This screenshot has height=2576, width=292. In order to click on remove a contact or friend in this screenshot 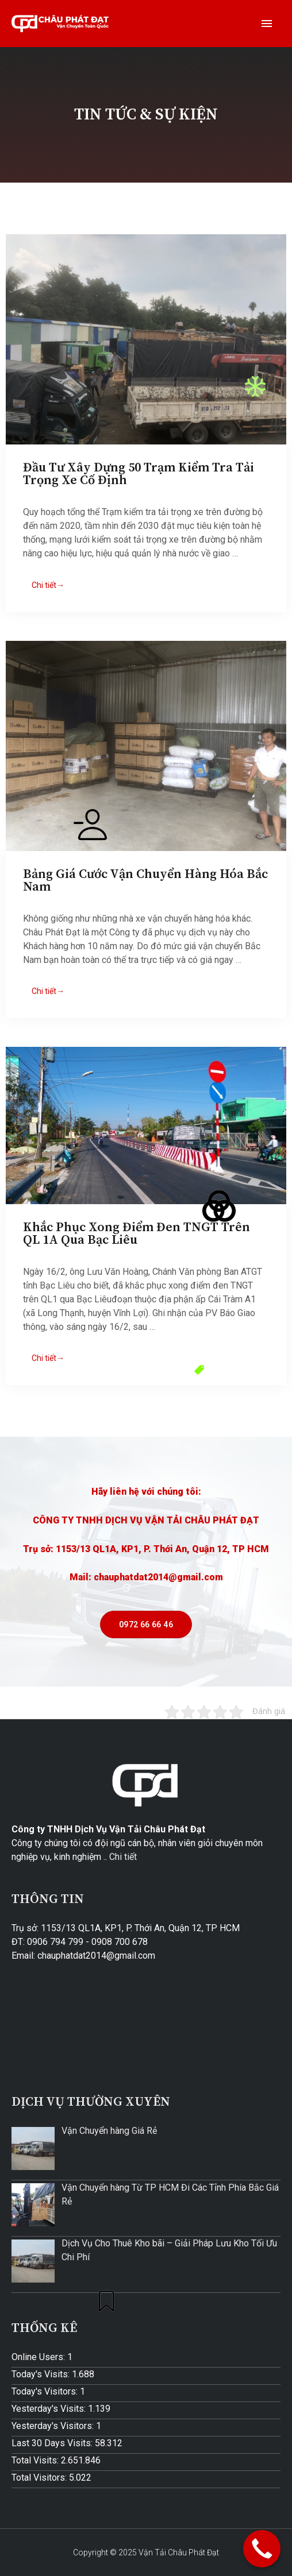, I will do `click(90, 825)`.